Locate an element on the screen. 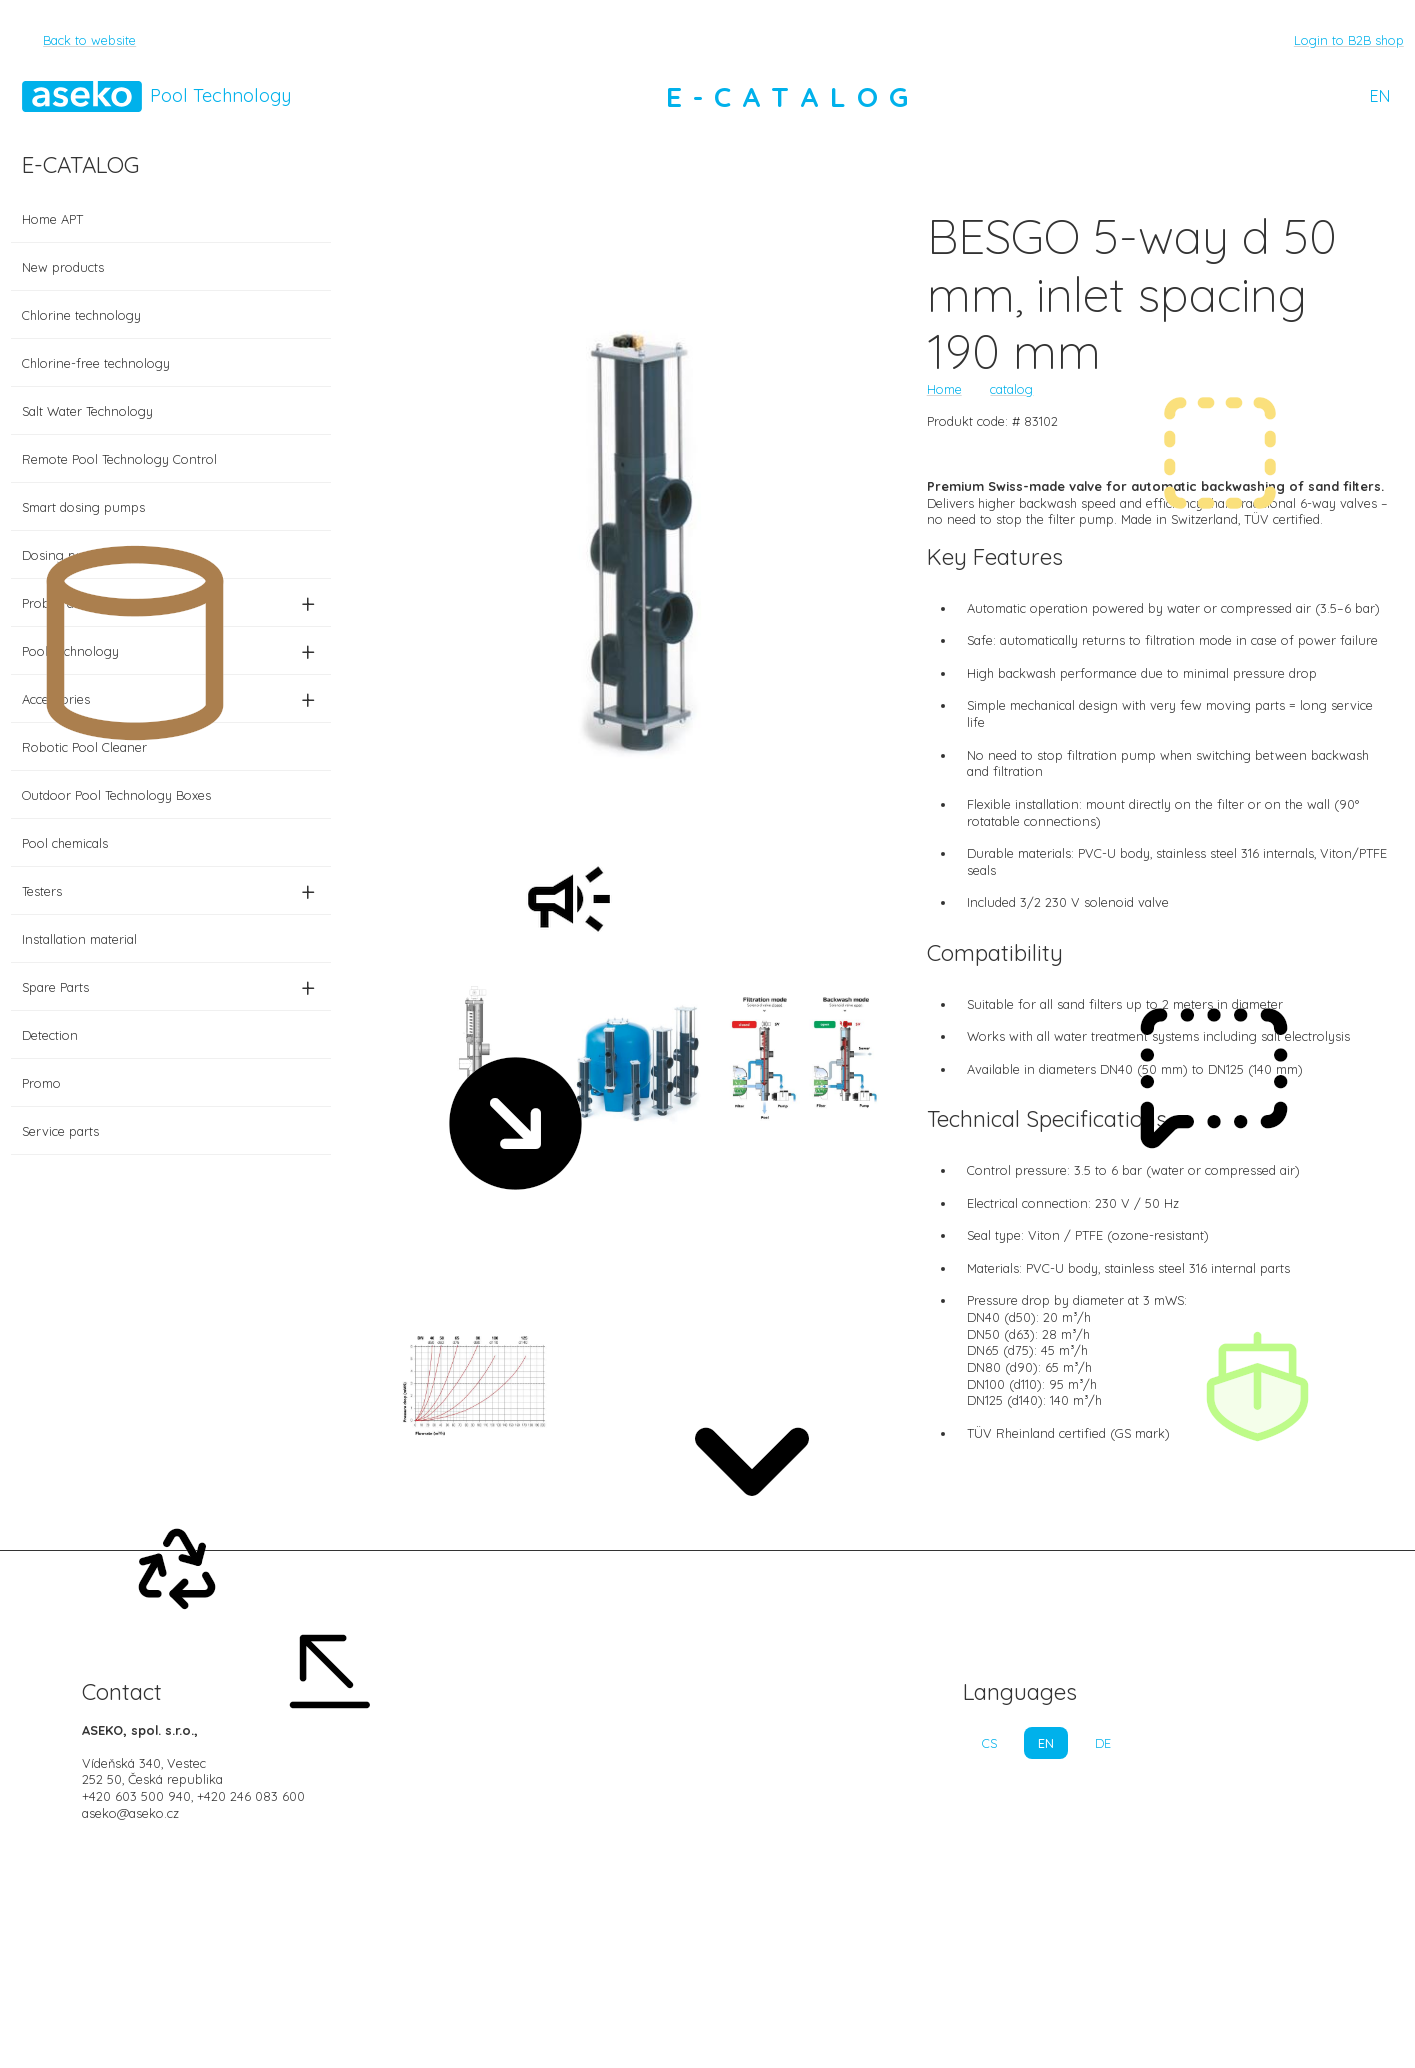  expand a dropdown menu or collapsed section is located at coordinates (752, 1456).